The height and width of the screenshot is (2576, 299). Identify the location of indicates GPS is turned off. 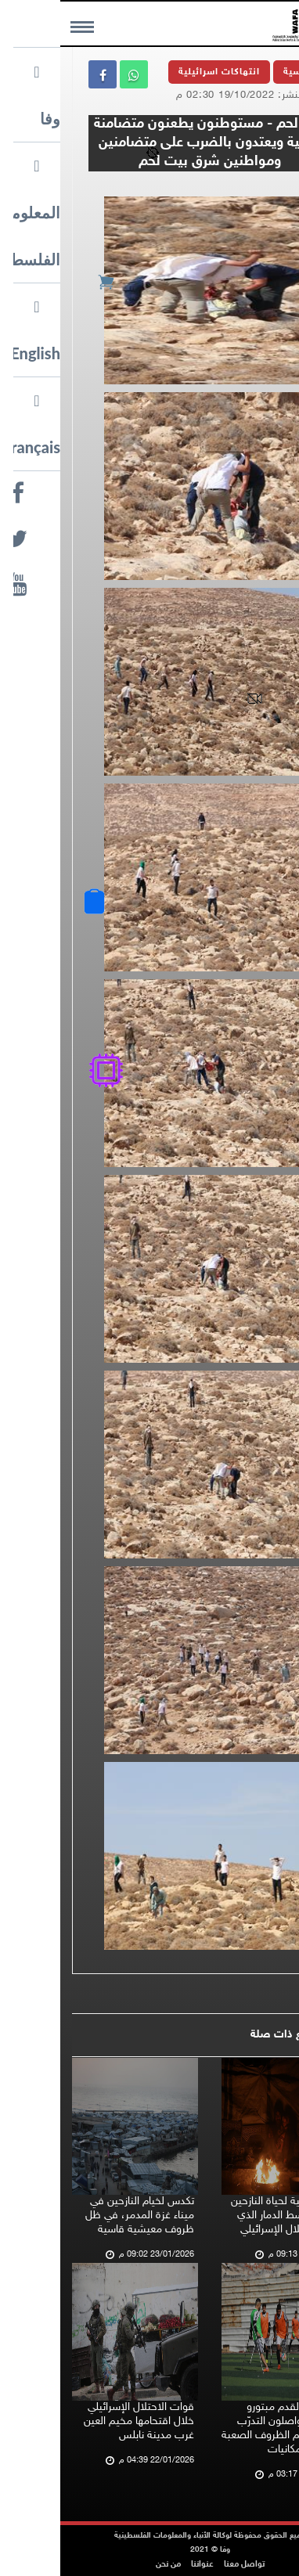
(153, 153).